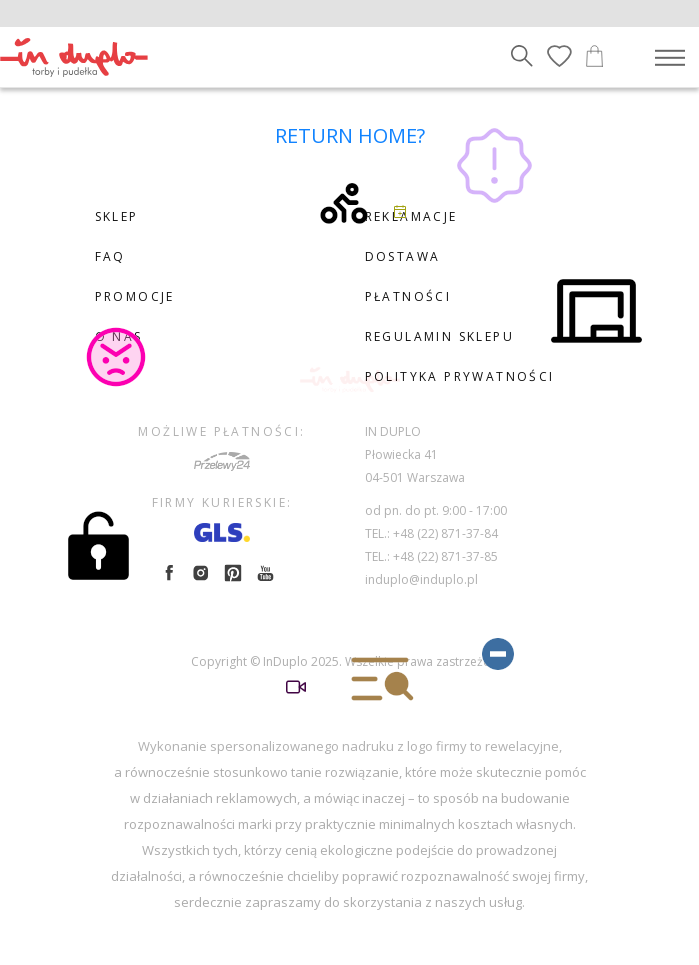 This screenshot has height=965, width=699. What do you see at coordinates (296, 687) in the screenshot?
I see `start recording a video` at bounding box center [296, 687].